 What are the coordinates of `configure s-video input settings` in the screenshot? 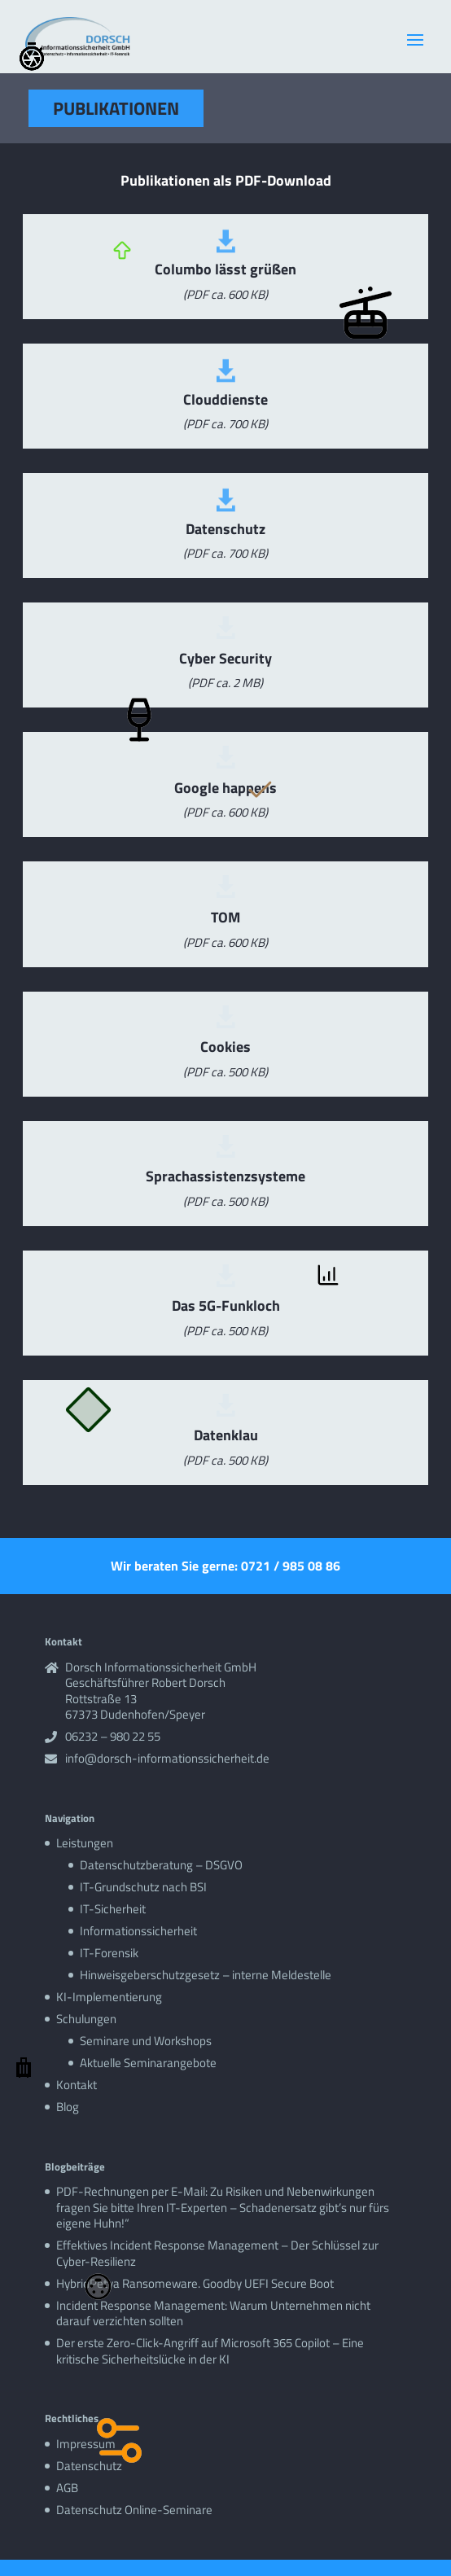 It's located at (98, 2286).